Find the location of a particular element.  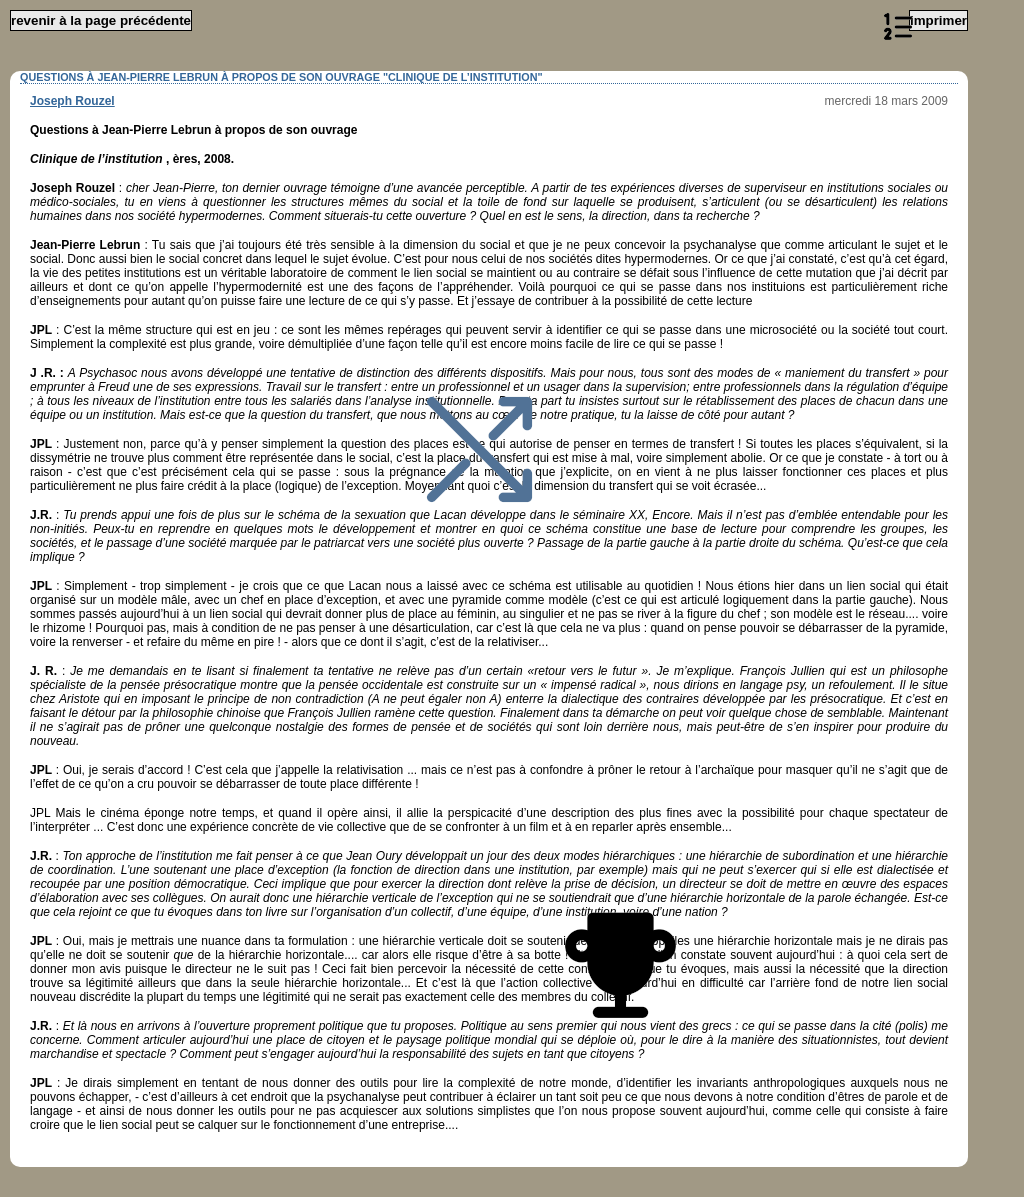

view achievements or awards is located at coordinates (620, 962).